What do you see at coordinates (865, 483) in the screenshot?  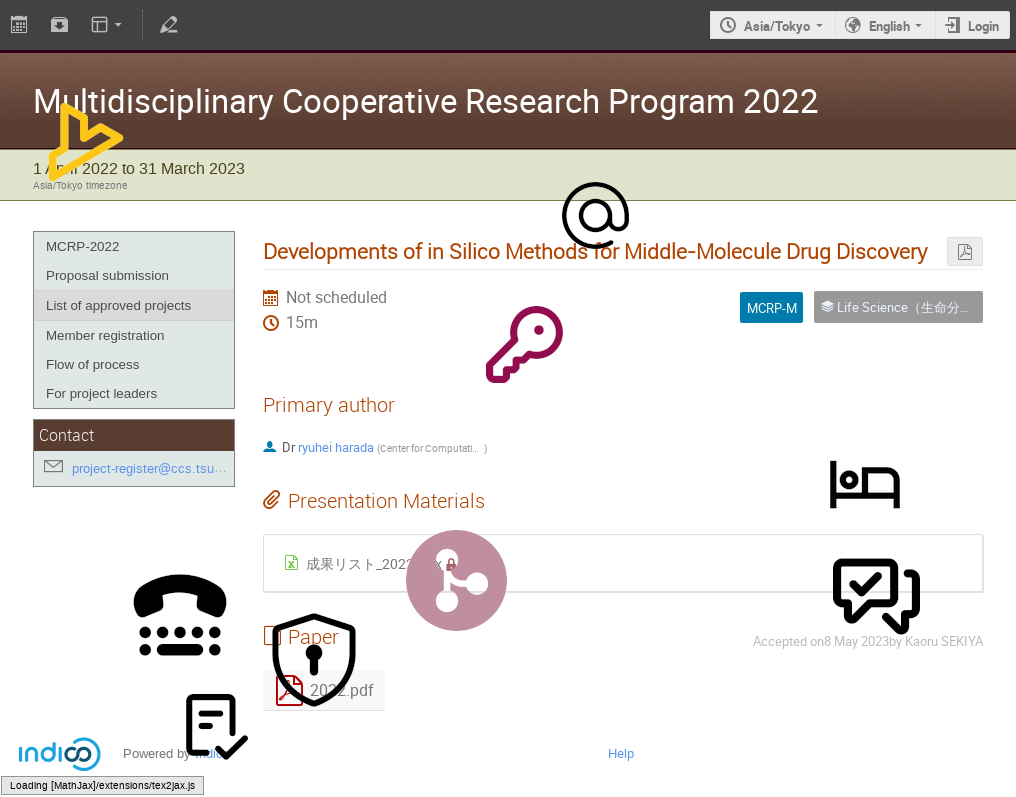 I see `find nearby hotels or accommodation` at bounding box center [865, 483].